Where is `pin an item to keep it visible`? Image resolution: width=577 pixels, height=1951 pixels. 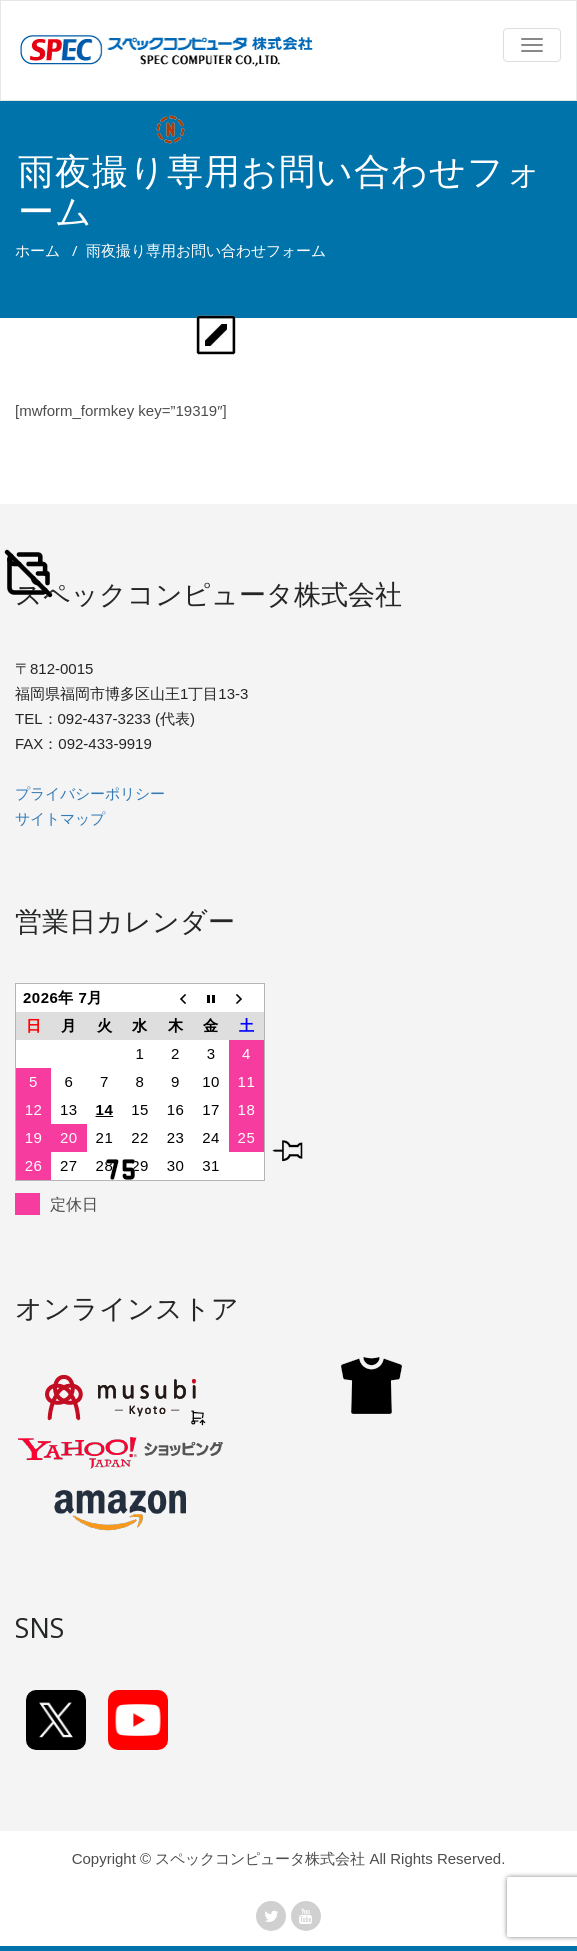 pin an item to keep it visible is located at coordinates (288, 1149).